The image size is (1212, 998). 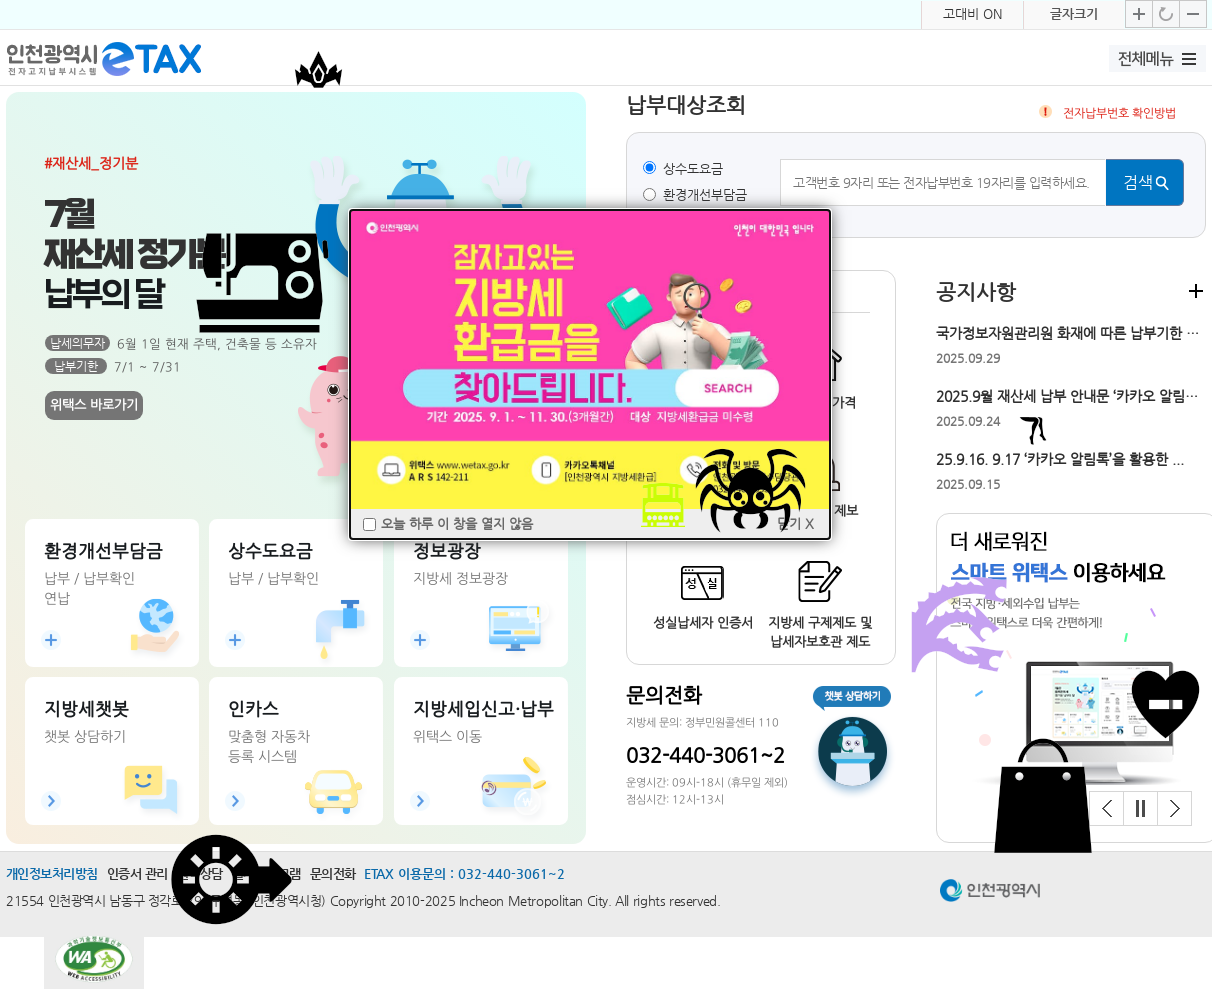 What do you see at coordinates (318, 70) in the screenshot?
I see `indicates royalty or kingdom-related game feature` at bounding box center [318, 70].